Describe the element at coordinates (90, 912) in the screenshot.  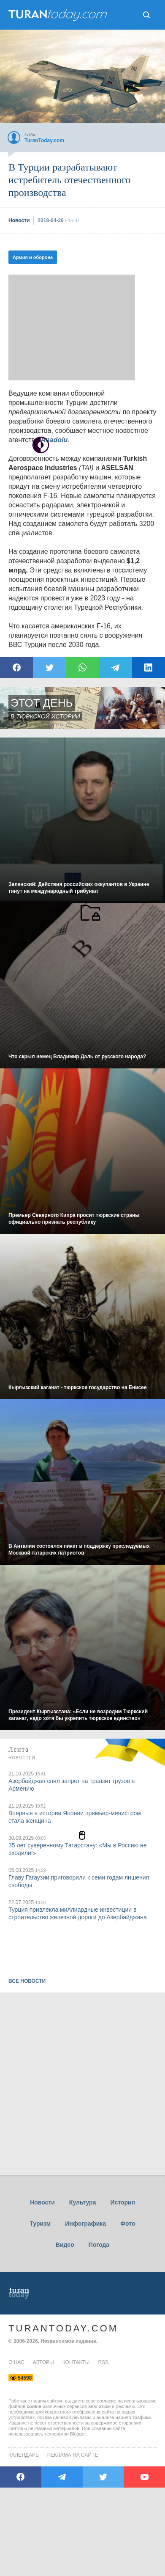
I see `access a password-protected folder` at that location.